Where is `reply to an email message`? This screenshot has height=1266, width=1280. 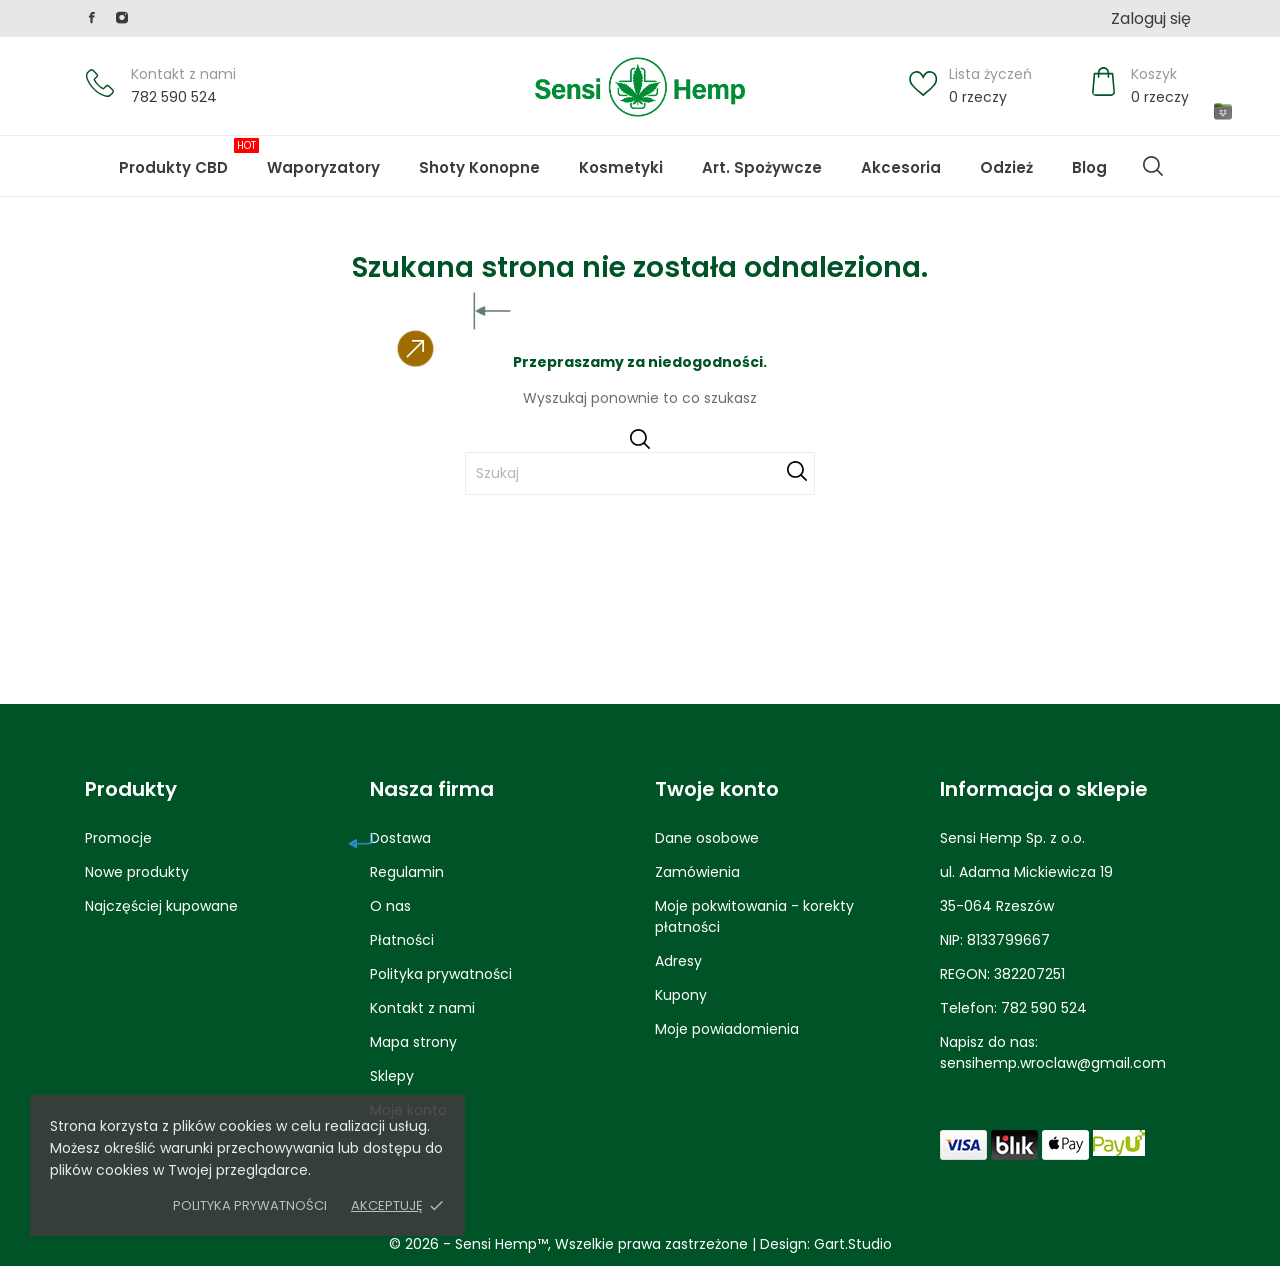 reply to an email message is located at coordinates (360, 838).